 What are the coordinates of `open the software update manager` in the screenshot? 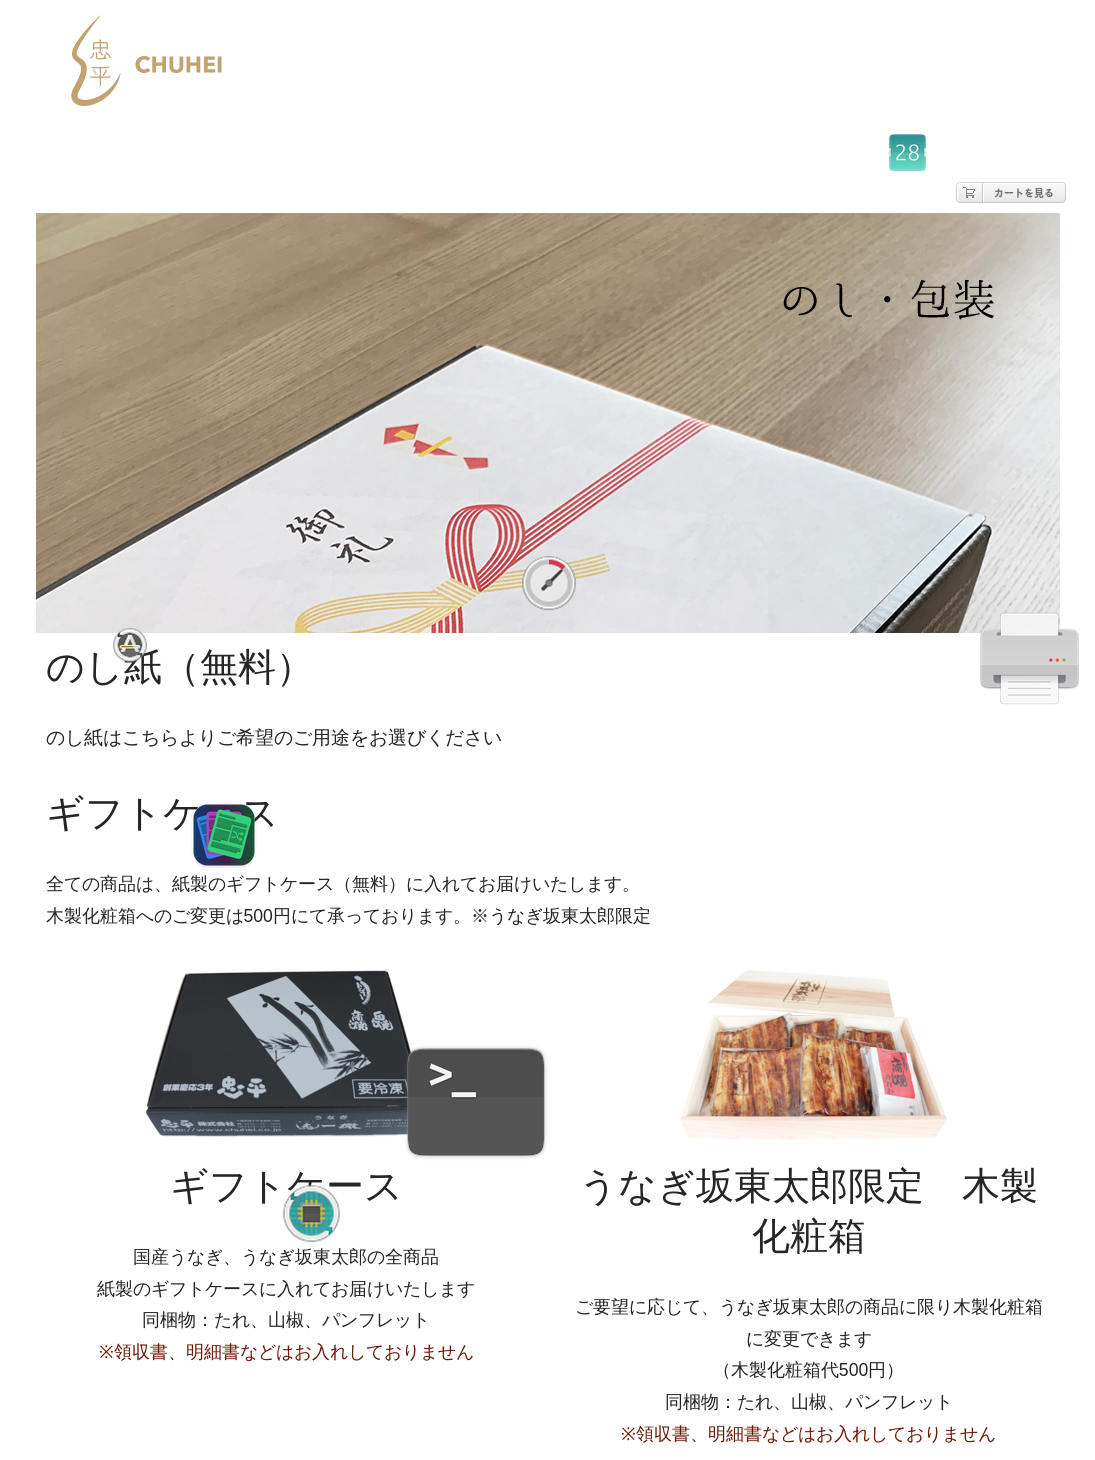 It's located at (130, 645).